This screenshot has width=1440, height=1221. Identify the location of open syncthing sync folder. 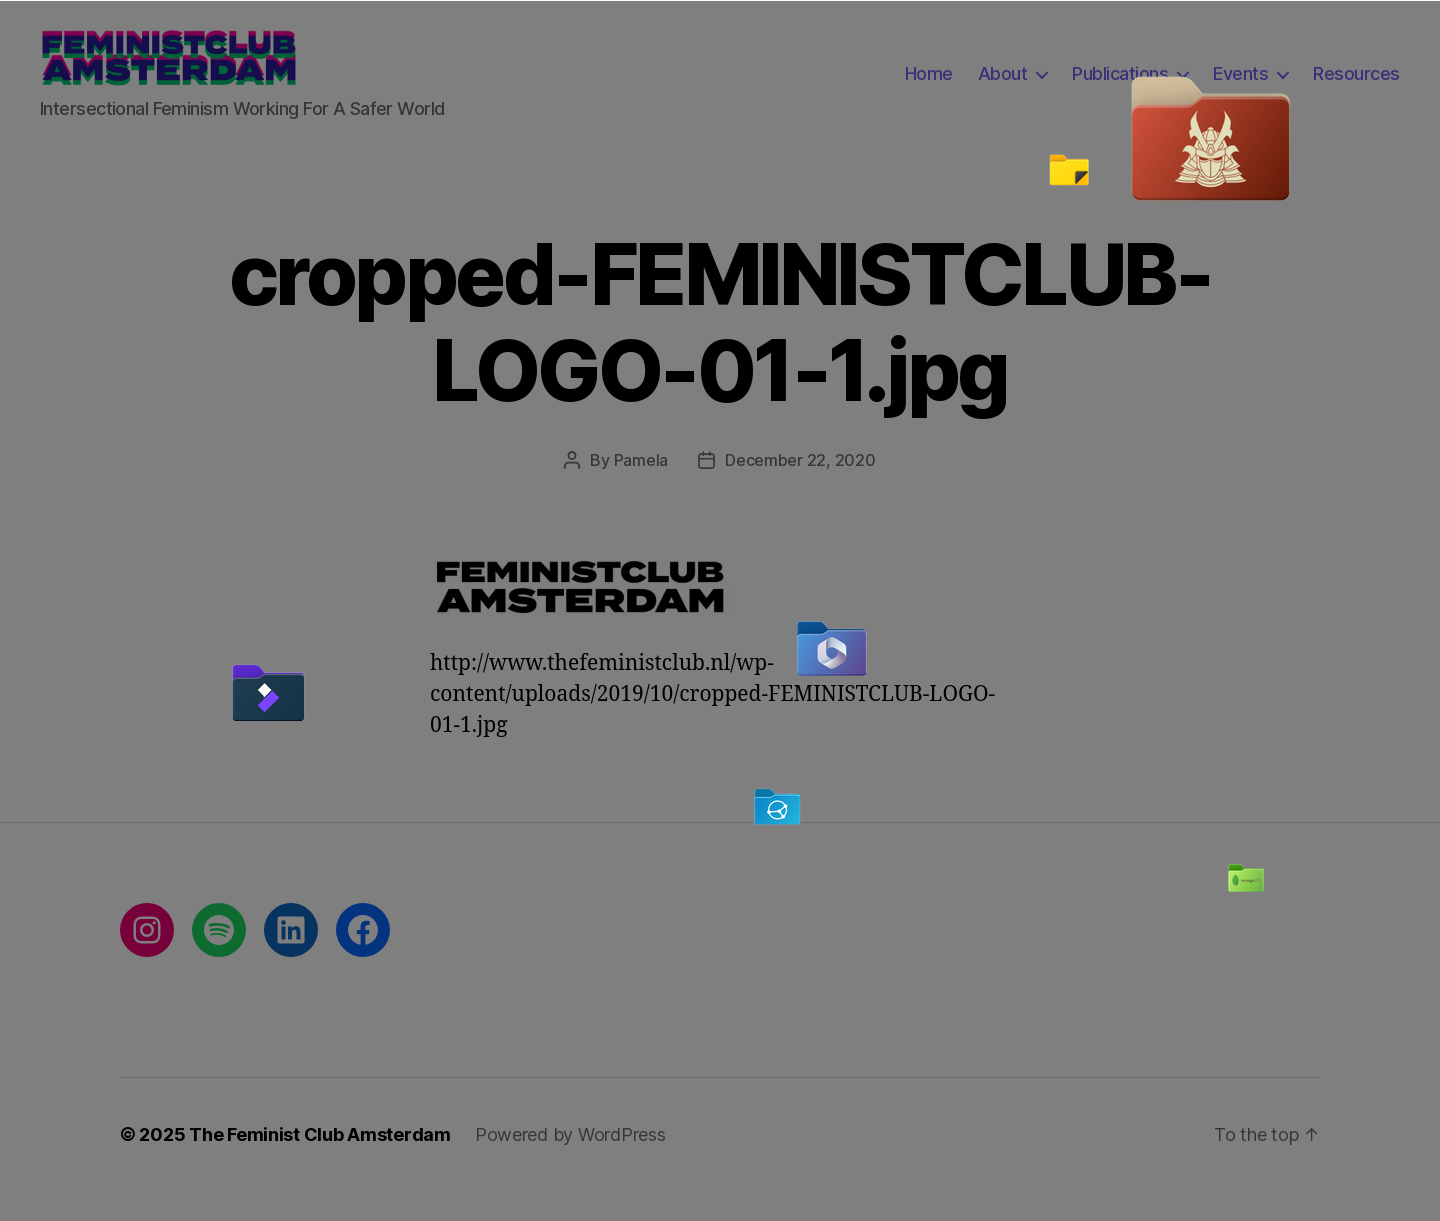
(777, 808).